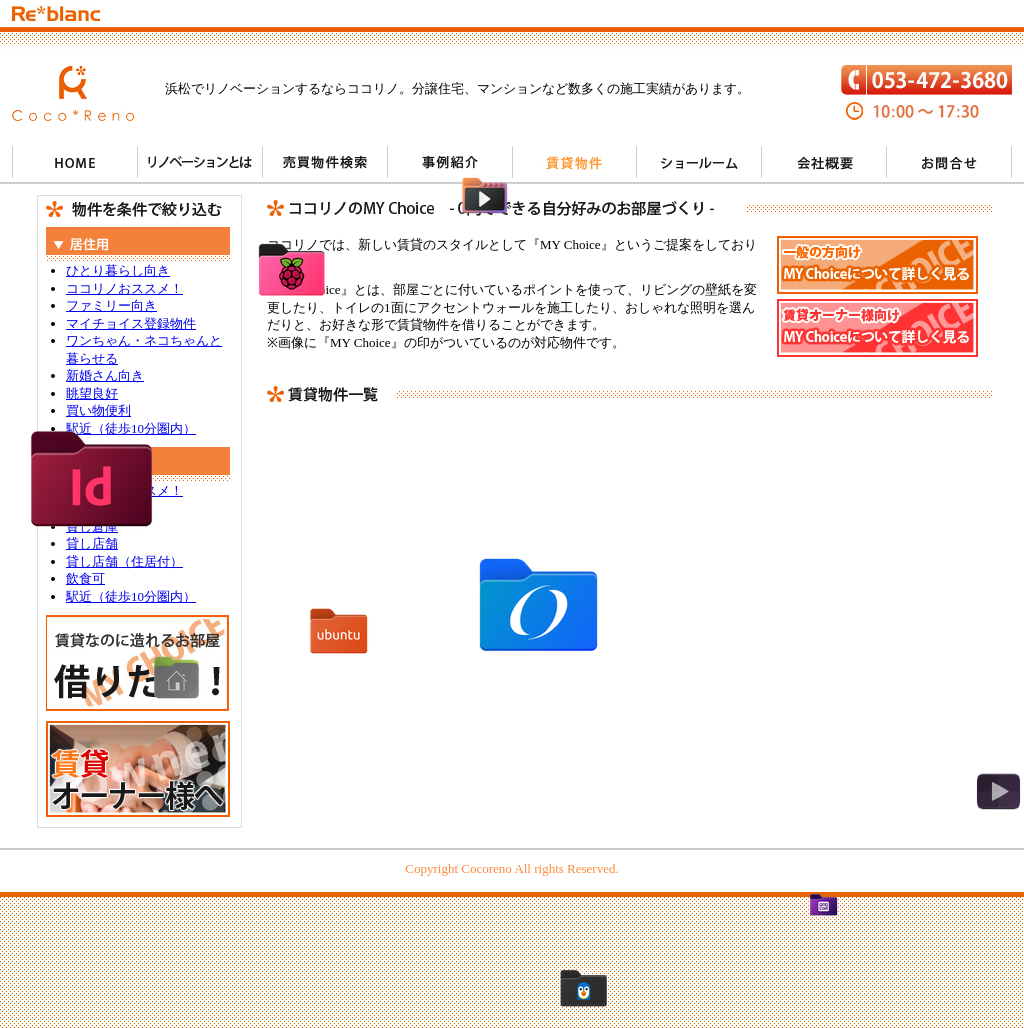 This screenshot has height=1028, width=1024. What do you see at coordinates (484, 196) in the screenshot?
I see `open your movie files folder` at bounding box center [484, 196].